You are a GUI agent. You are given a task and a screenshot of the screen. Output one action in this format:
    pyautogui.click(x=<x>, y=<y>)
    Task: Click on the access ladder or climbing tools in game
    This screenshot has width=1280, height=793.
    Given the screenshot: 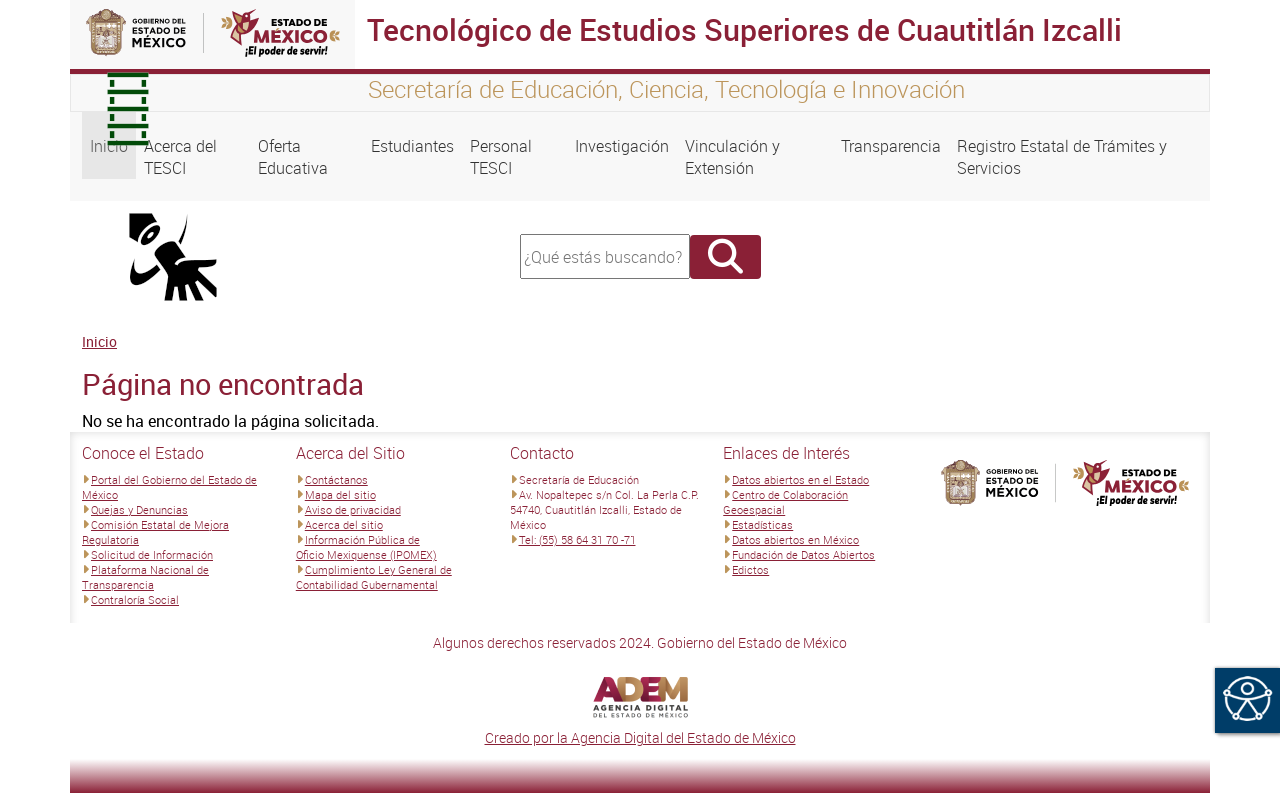 What is the action you would take?
    pyautogui.click(x=128, y=109)
    